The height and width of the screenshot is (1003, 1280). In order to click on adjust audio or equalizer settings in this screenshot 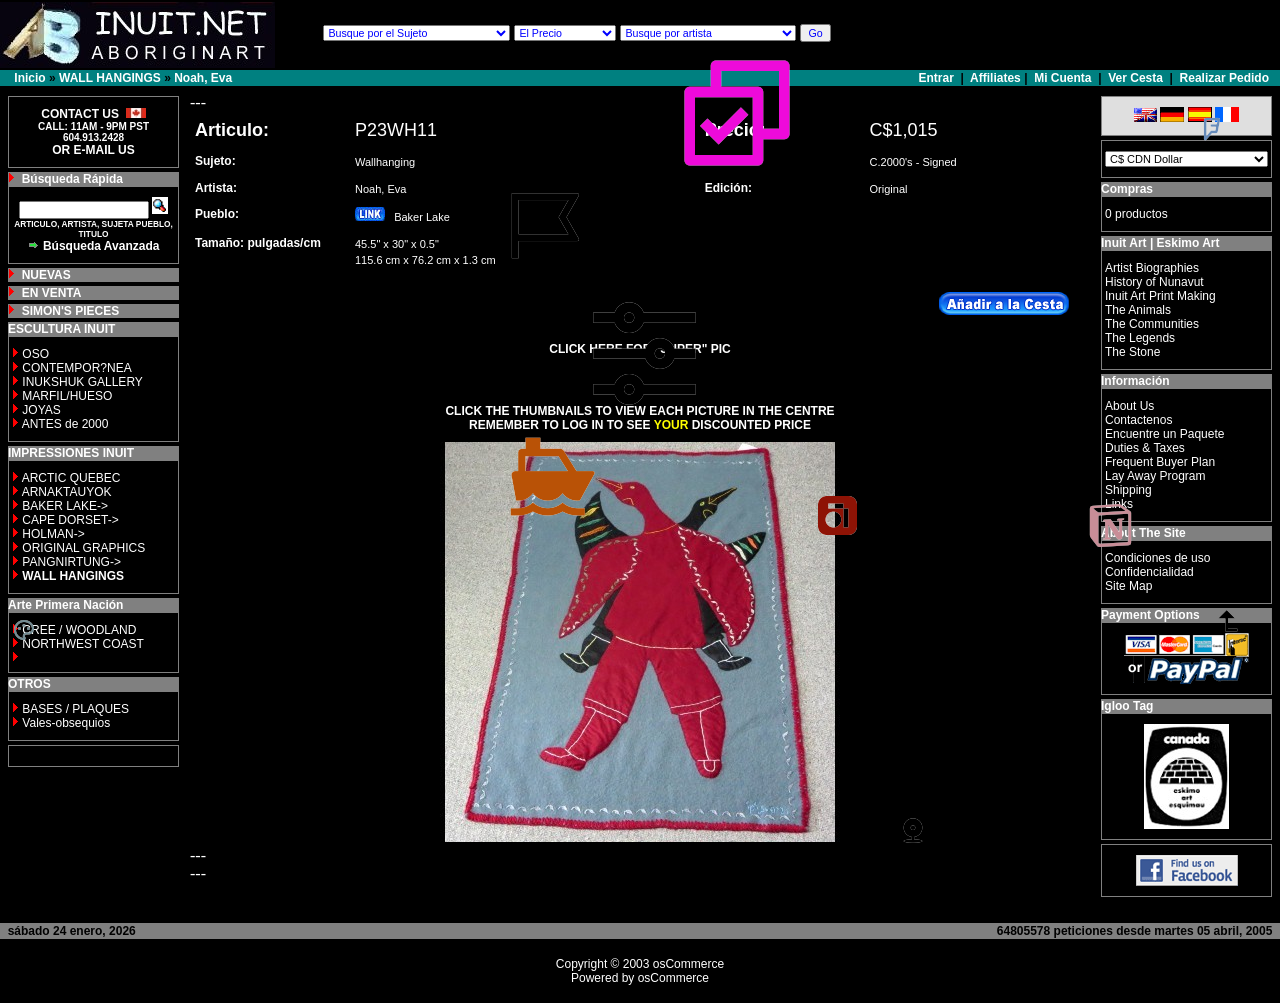, I will do `click(644, 353)`.